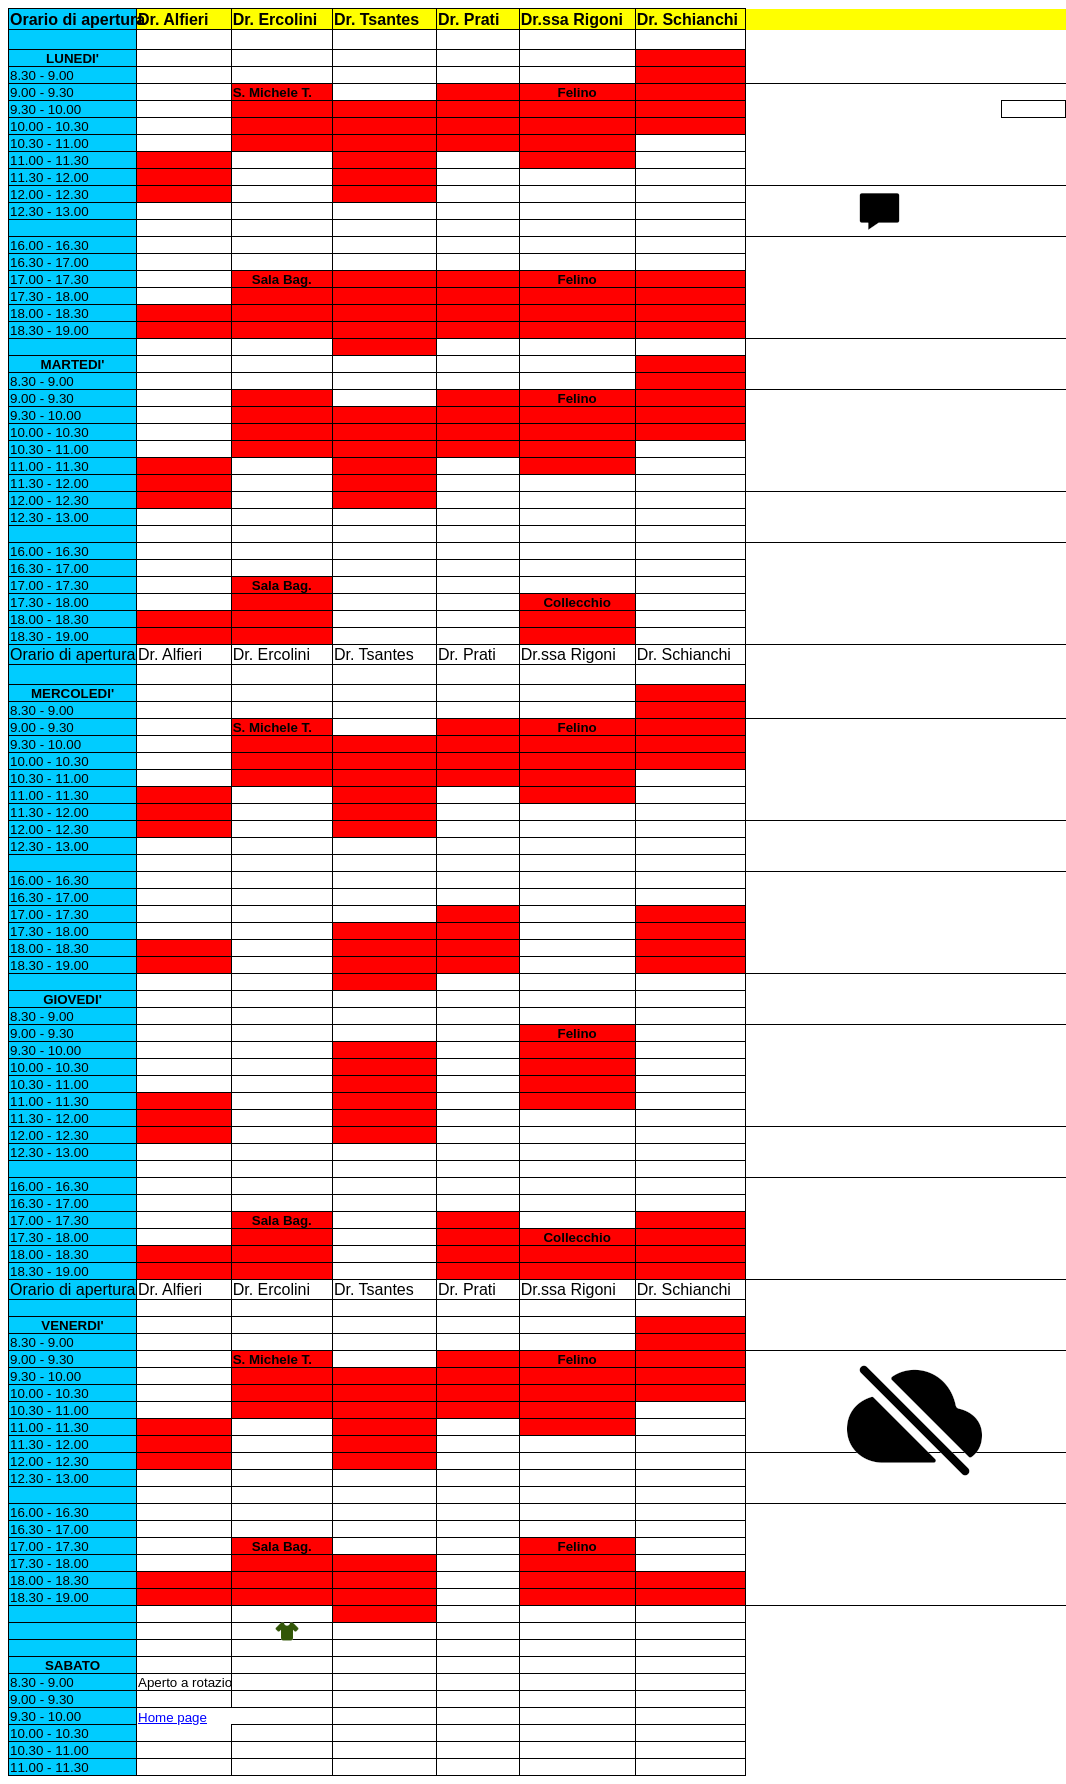 Image resolution: width=1066 pixels, height=1784 pixels. What do you see at coordinates (879, 211) in the screenshot?
I see `open chat or messaging` at bounding box center [879, 211].